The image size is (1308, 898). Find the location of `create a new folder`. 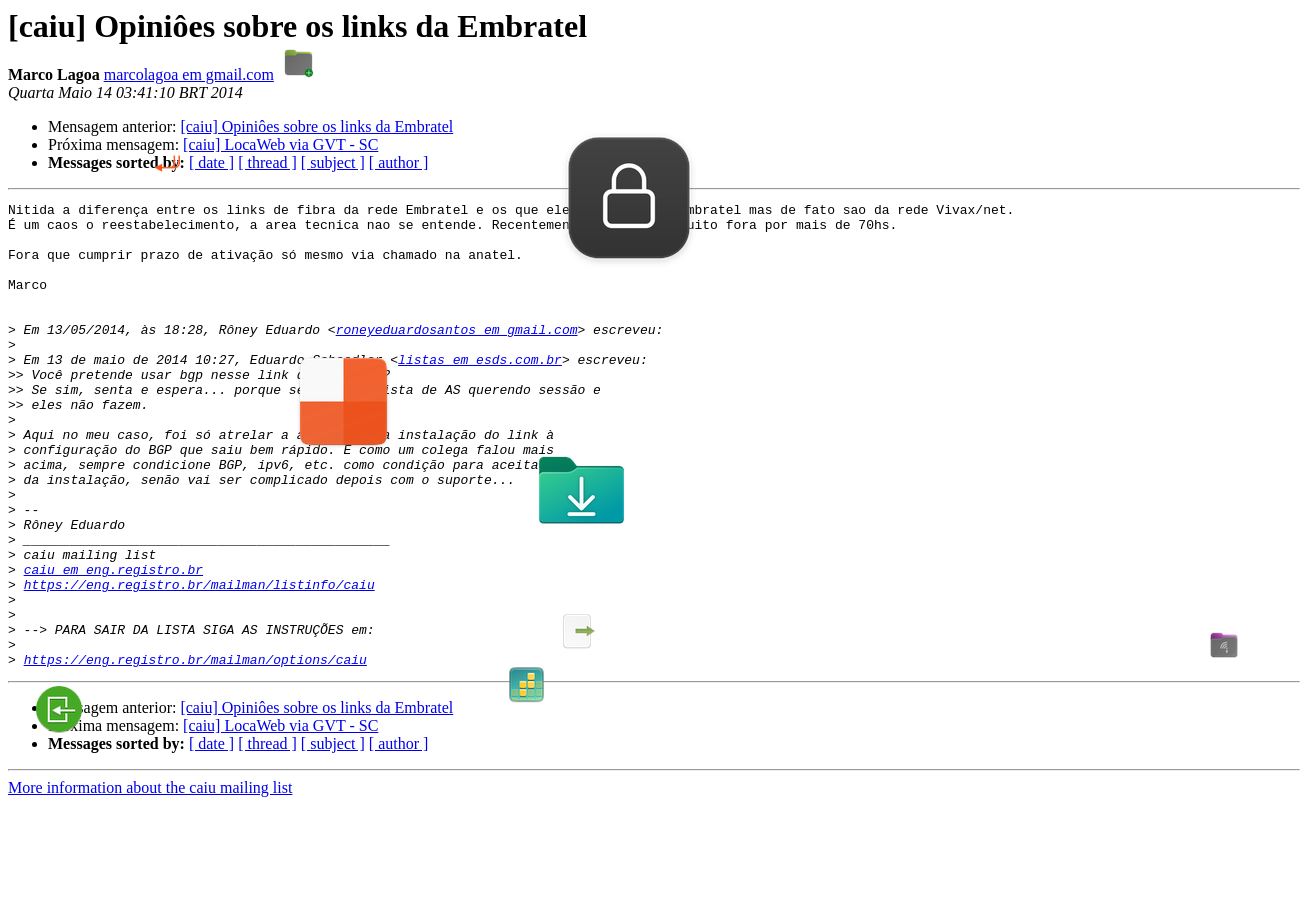

create a new folder is located at coordinates (298, 62).